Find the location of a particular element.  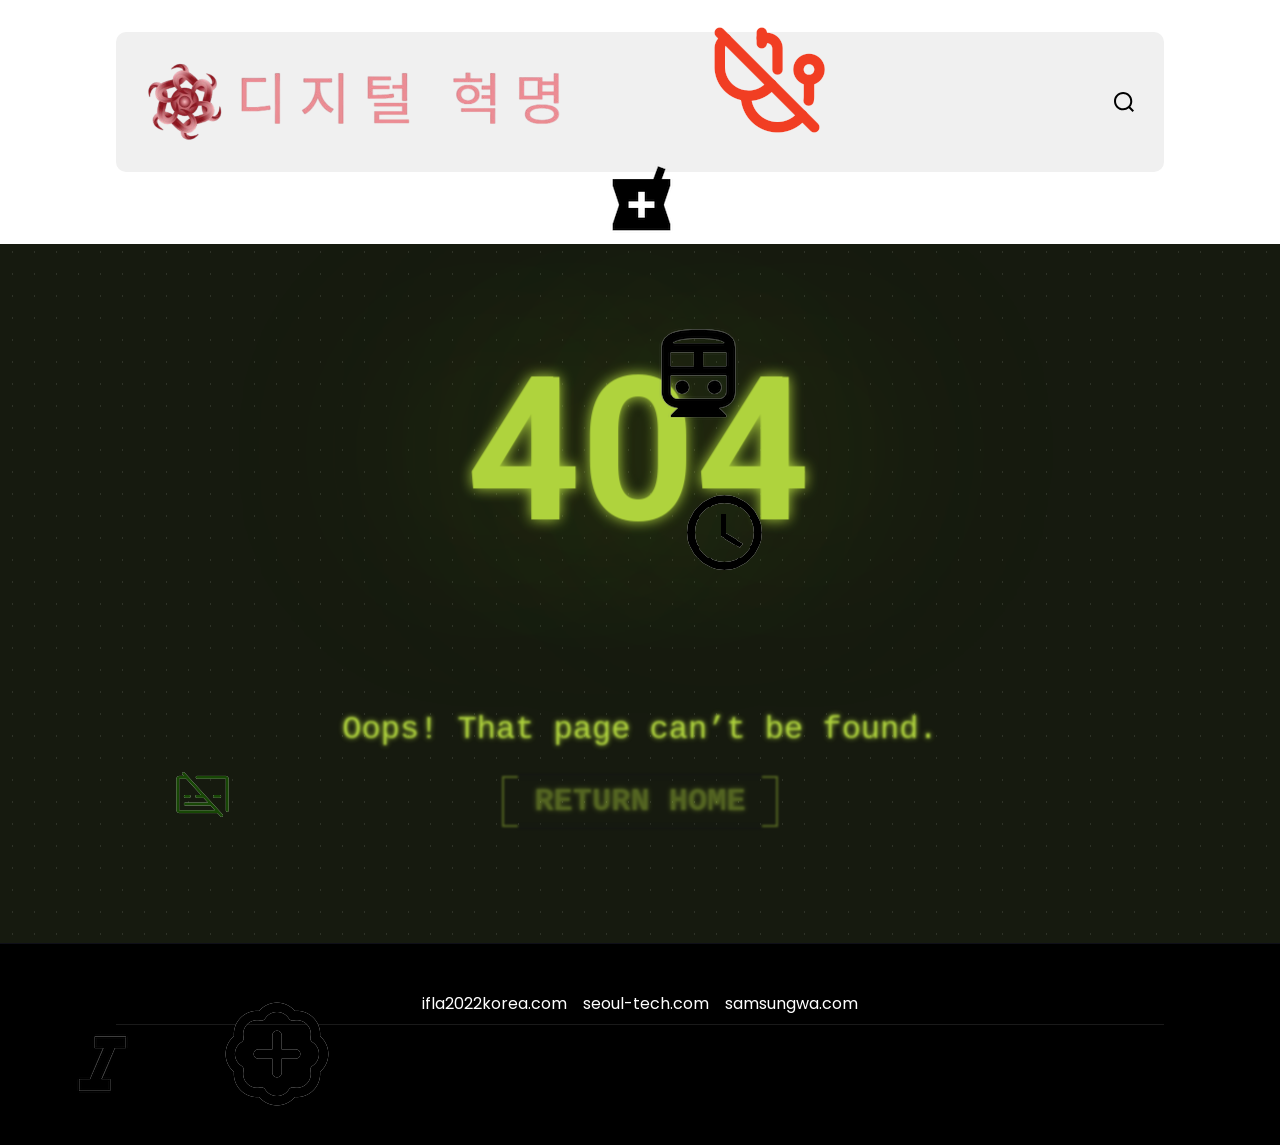

add a new badge or achievement is located at coordinates (277, 1054).